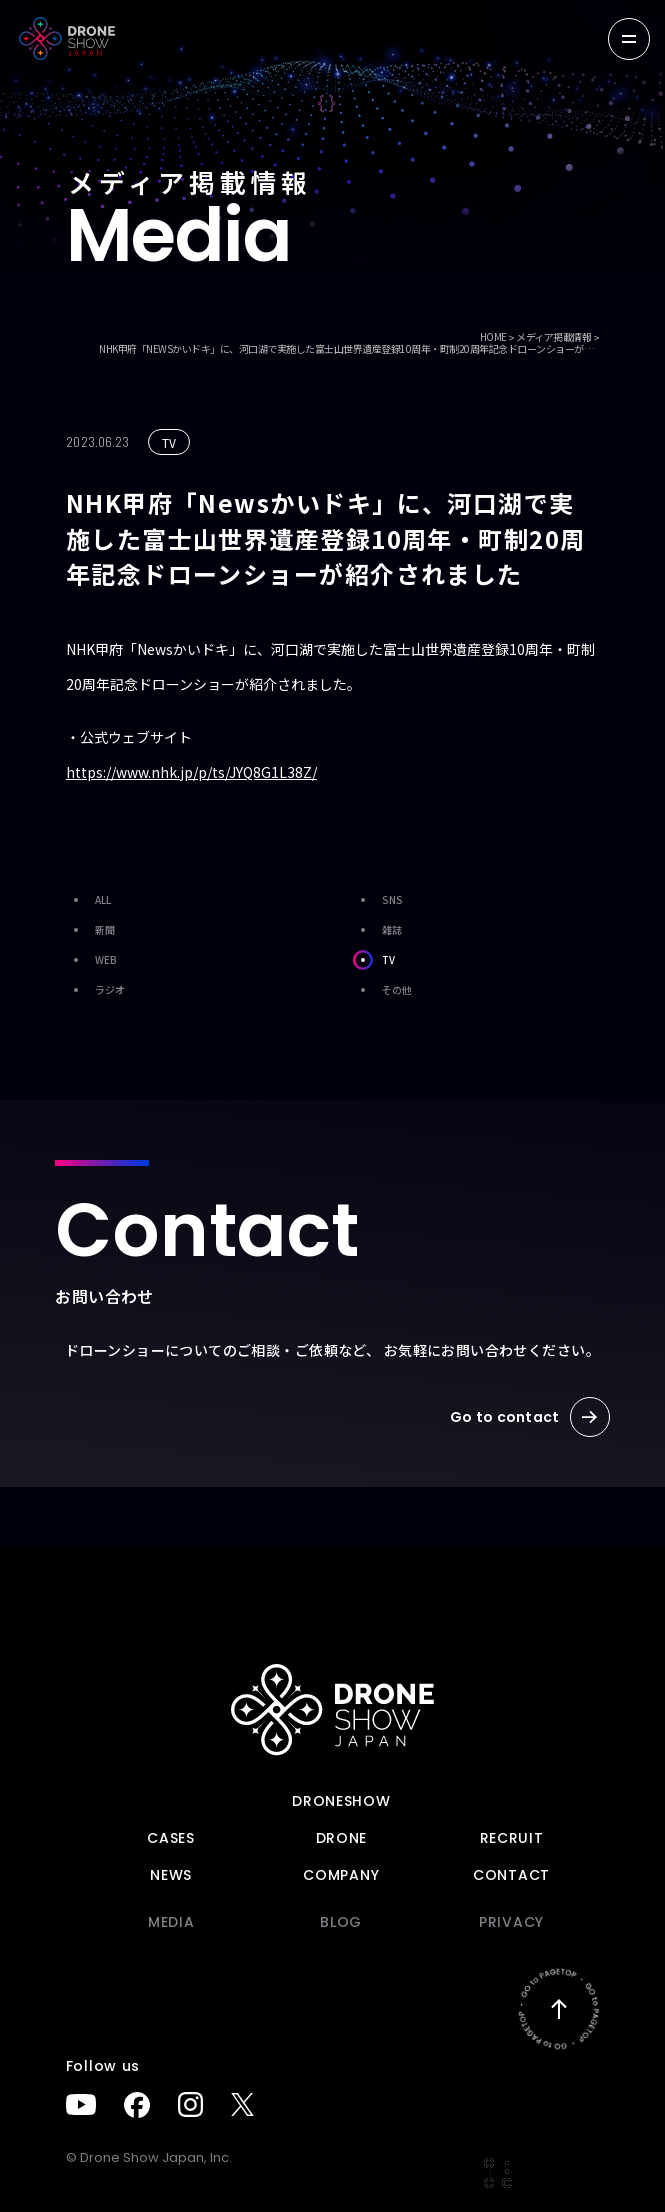  I want to click on indicates a JSON file type, so click(326, 103).